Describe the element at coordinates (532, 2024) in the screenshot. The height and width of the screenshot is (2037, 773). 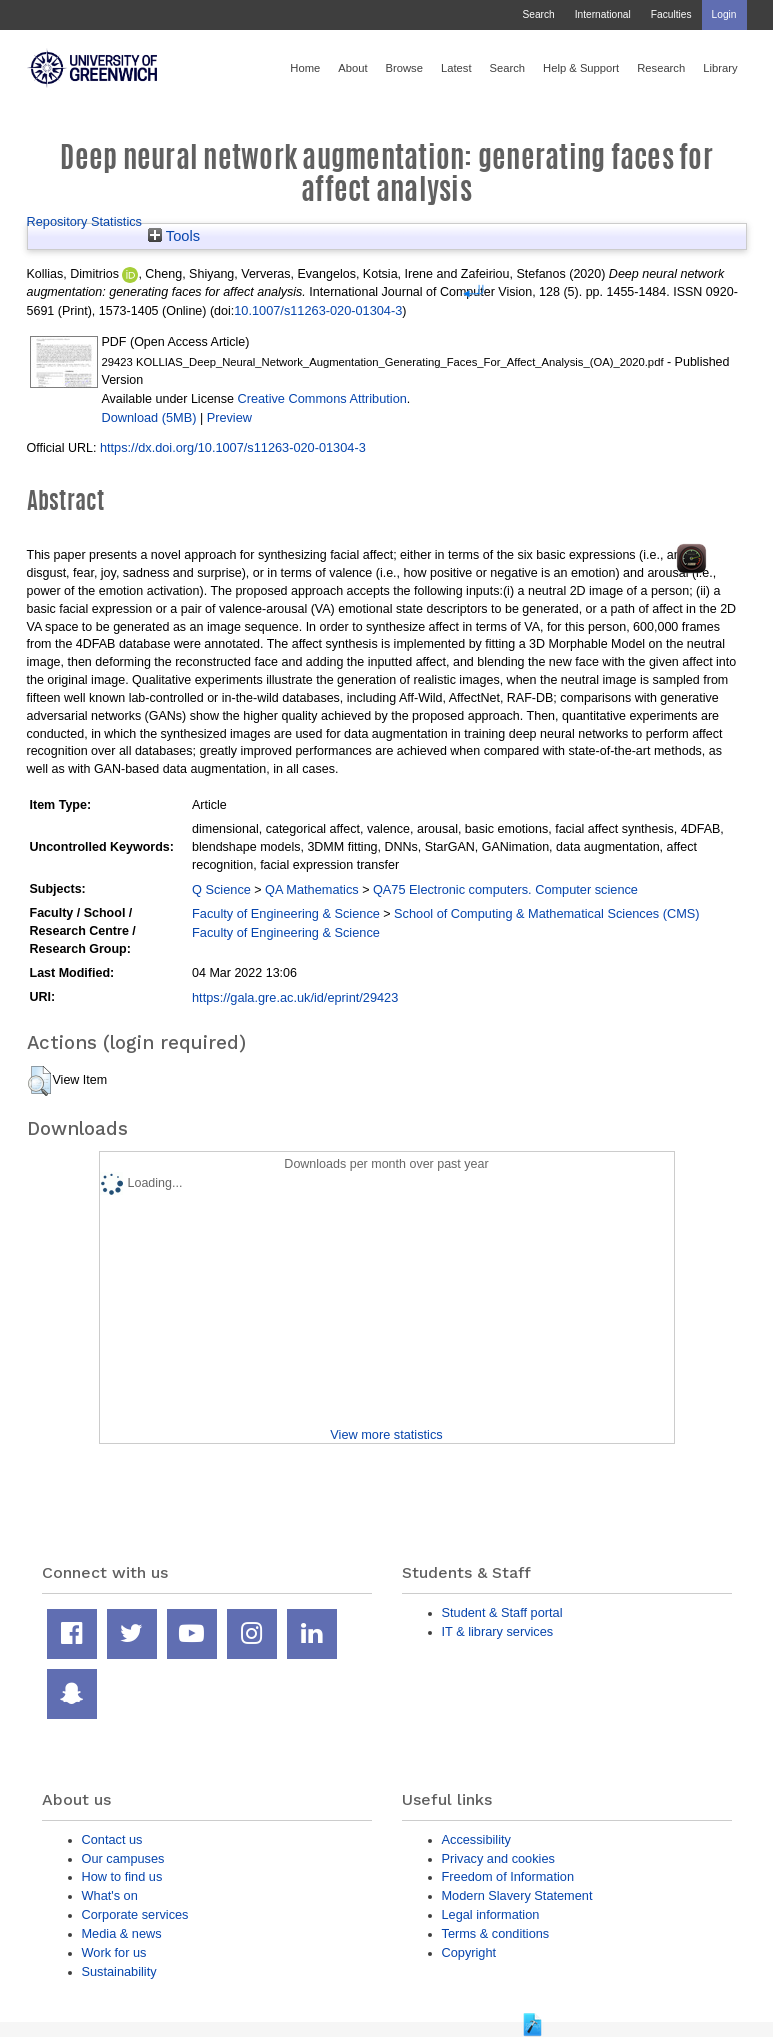
I see `makefile document for build automation` at that location.